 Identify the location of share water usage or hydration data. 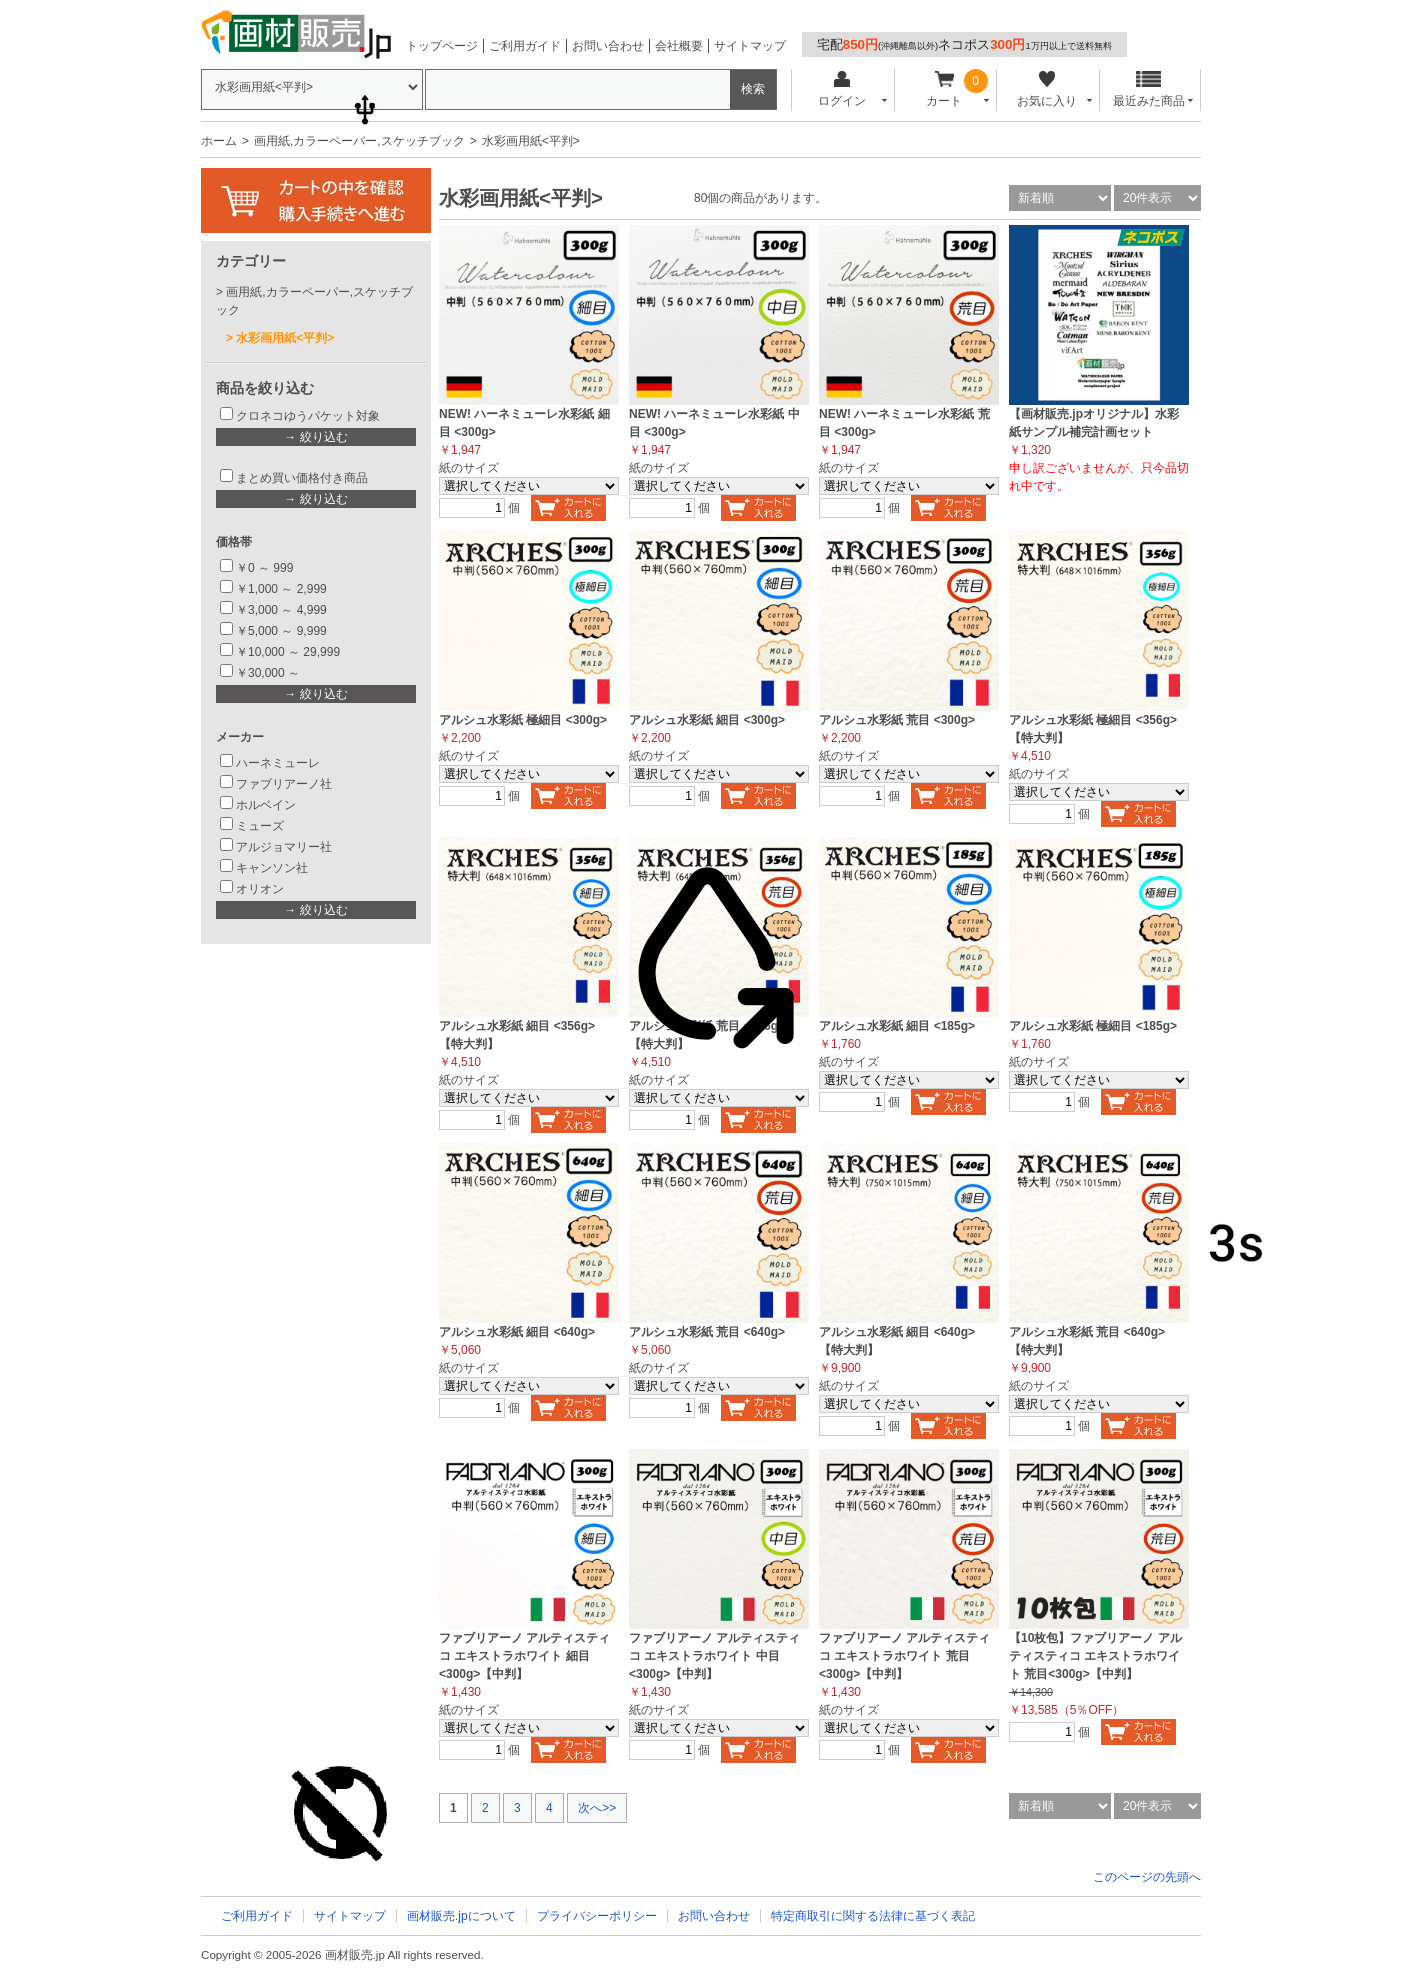
(707, 953).